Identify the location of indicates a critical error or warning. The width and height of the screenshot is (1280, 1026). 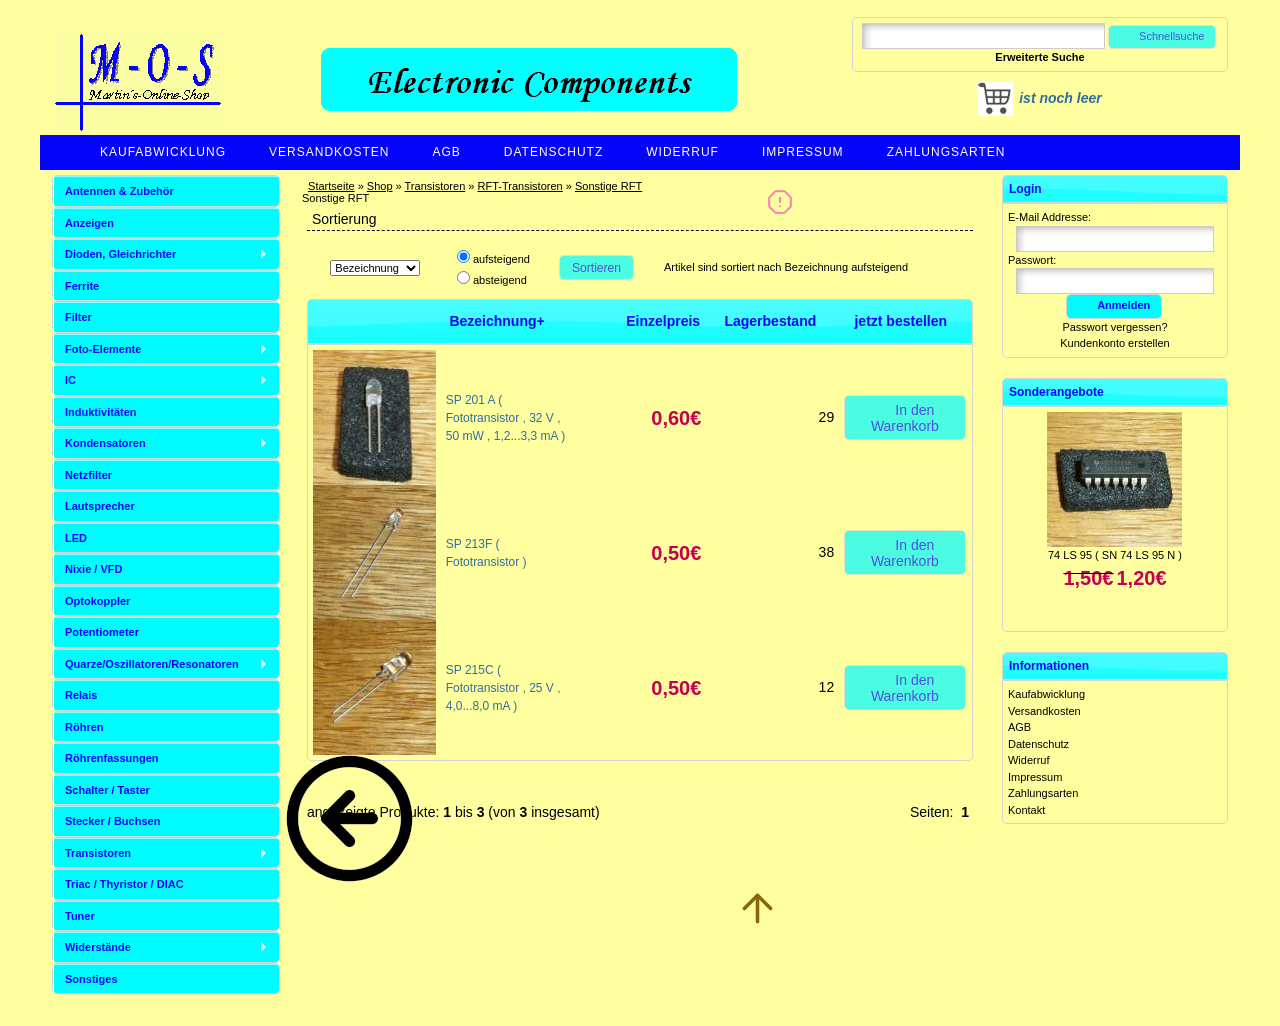
(780, 202).